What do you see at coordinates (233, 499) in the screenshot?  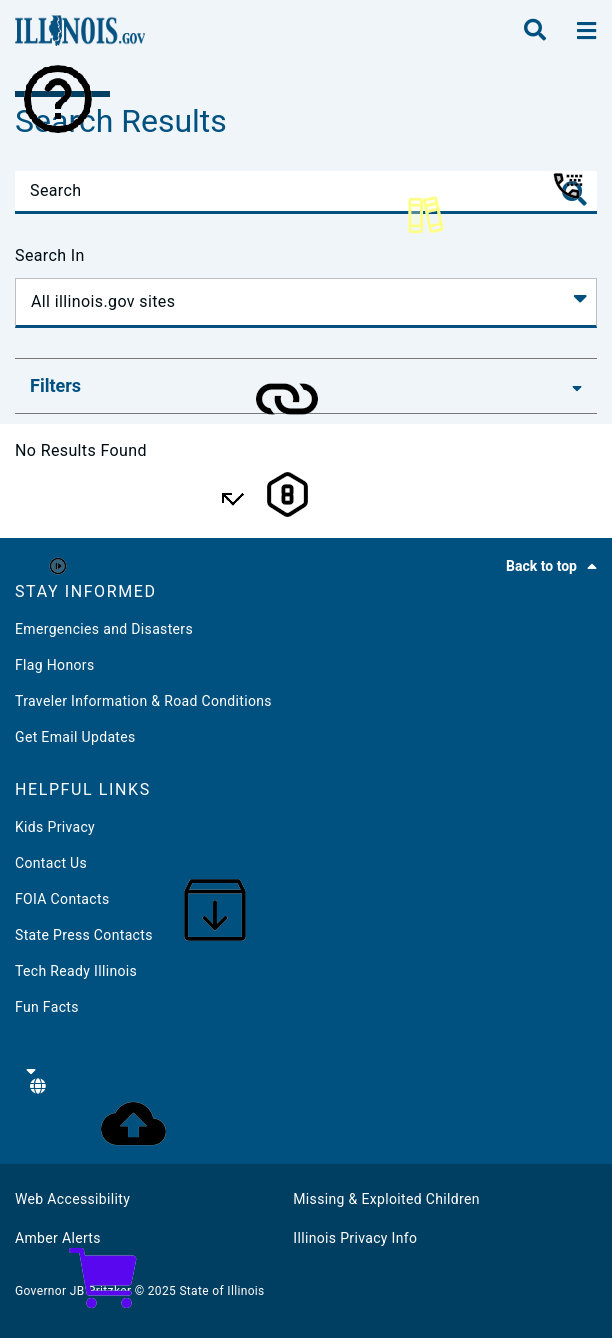 I see `indicates a missed incoming call` at bounding box center [233, 499].